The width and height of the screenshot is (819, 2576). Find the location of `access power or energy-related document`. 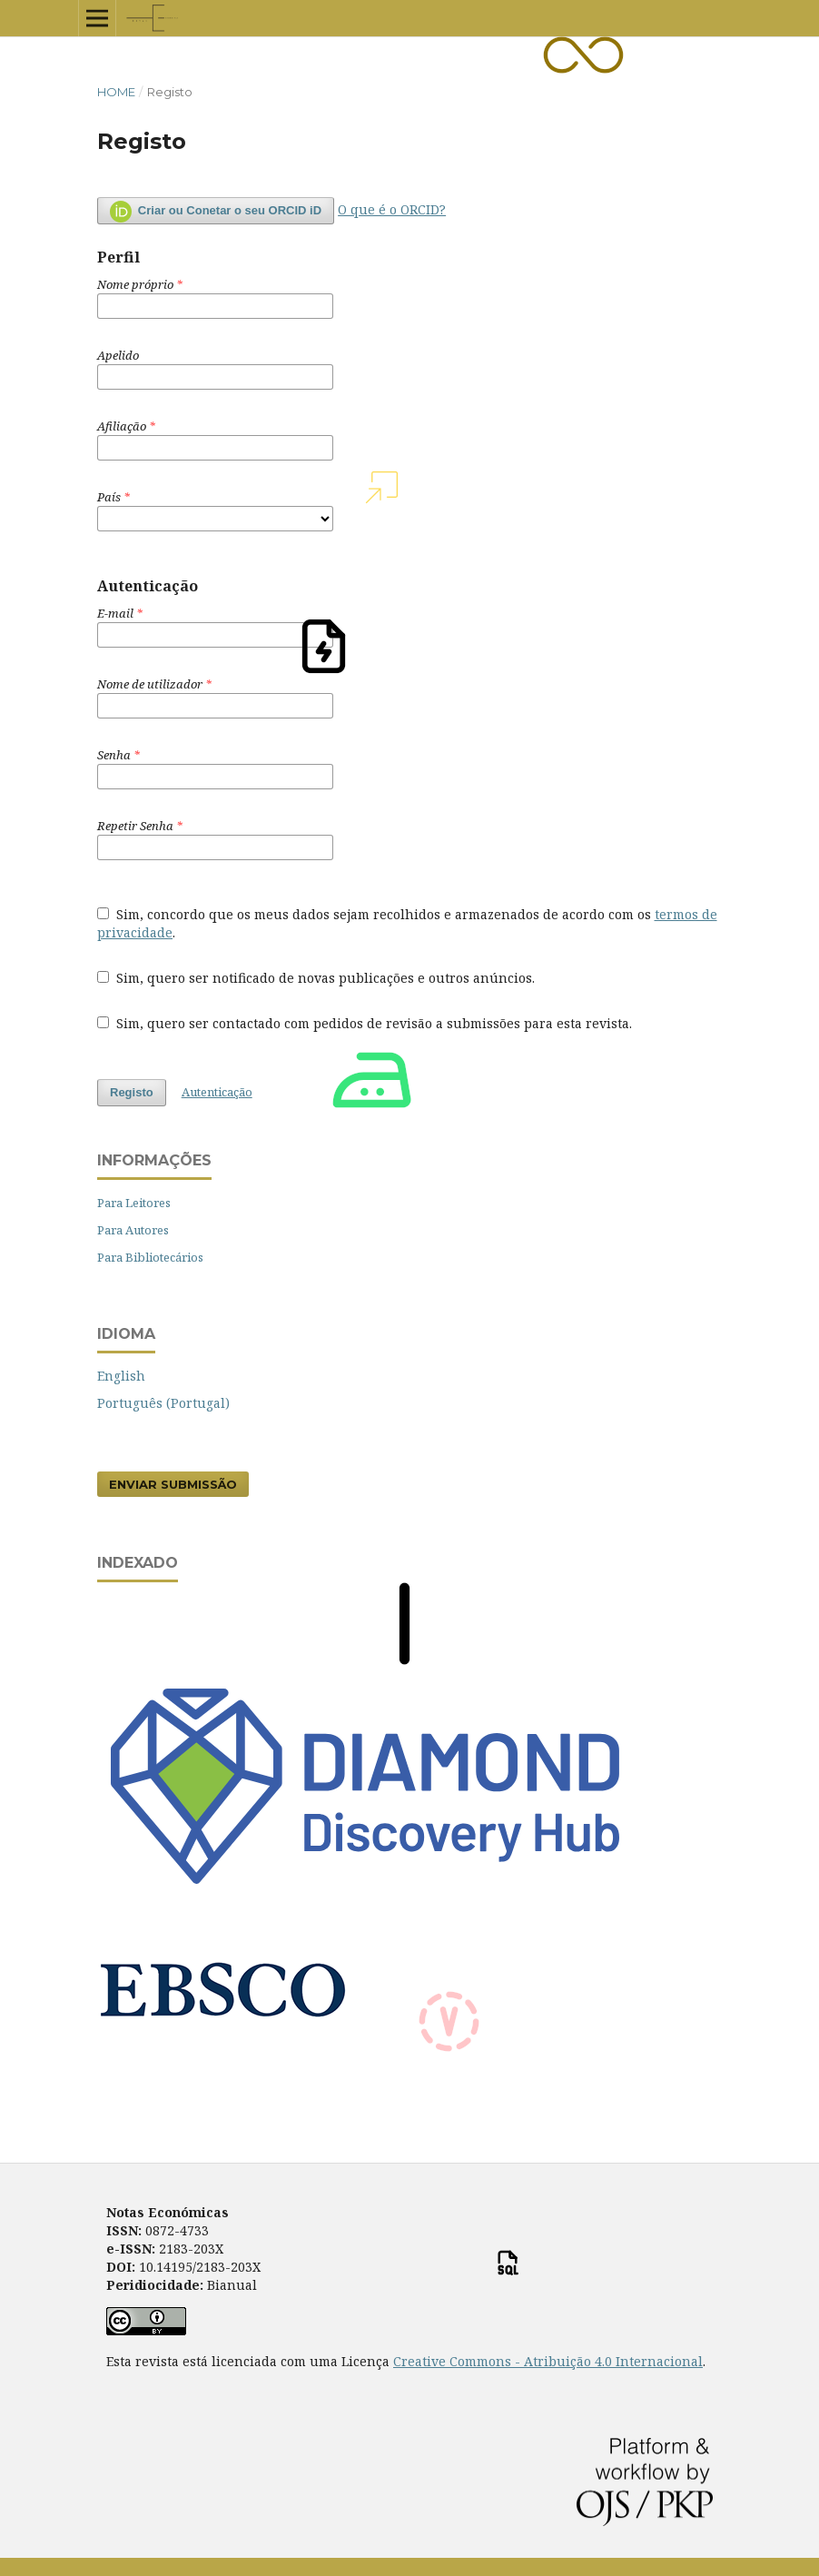

access power or energy-related document is located at coordinates (323, 646).